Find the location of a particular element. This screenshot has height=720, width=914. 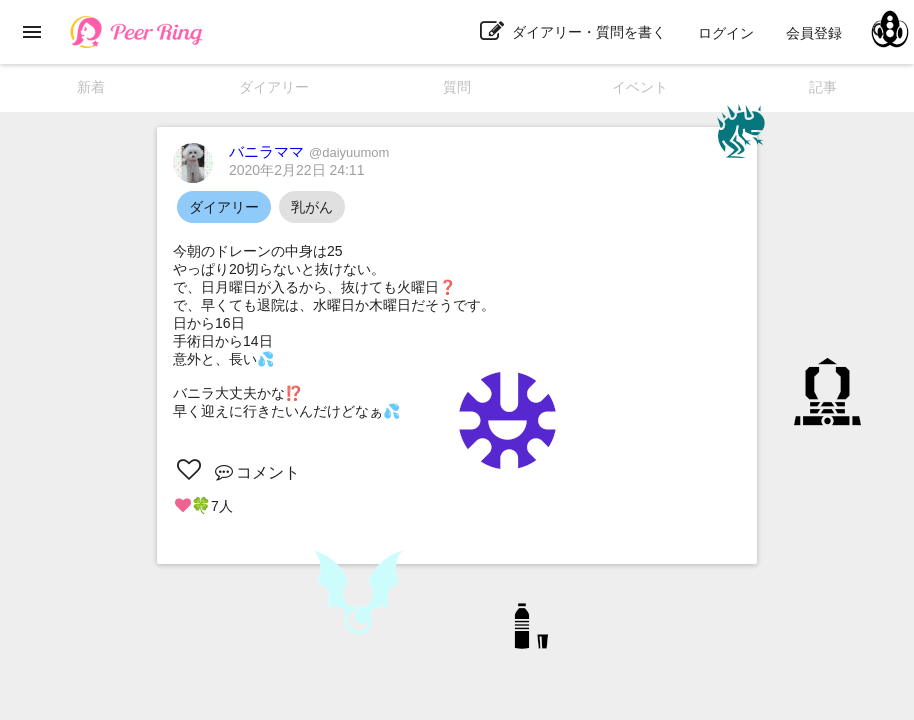

select troglodyte character or creature class is located at coordinates (741, 131).